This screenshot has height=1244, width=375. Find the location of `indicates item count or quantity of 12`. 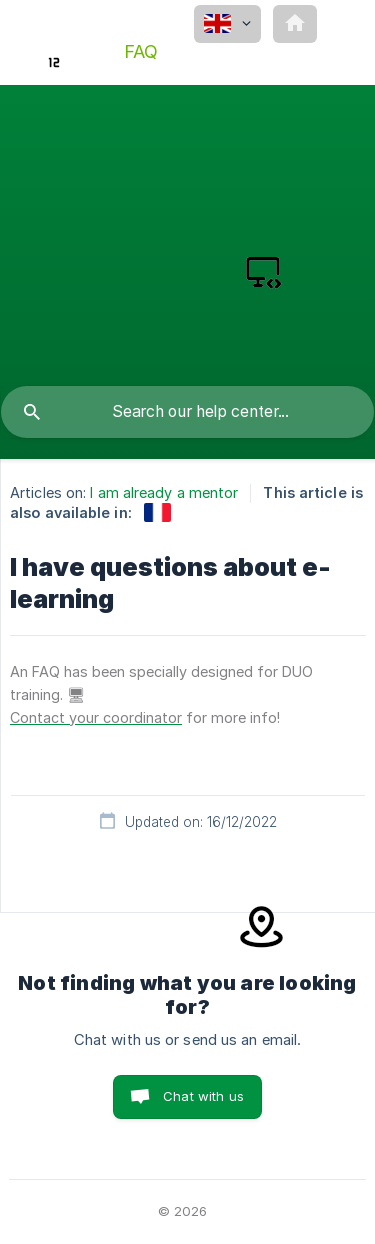

indicates item count or quantity of 12 is located at coordinates (53, 62).